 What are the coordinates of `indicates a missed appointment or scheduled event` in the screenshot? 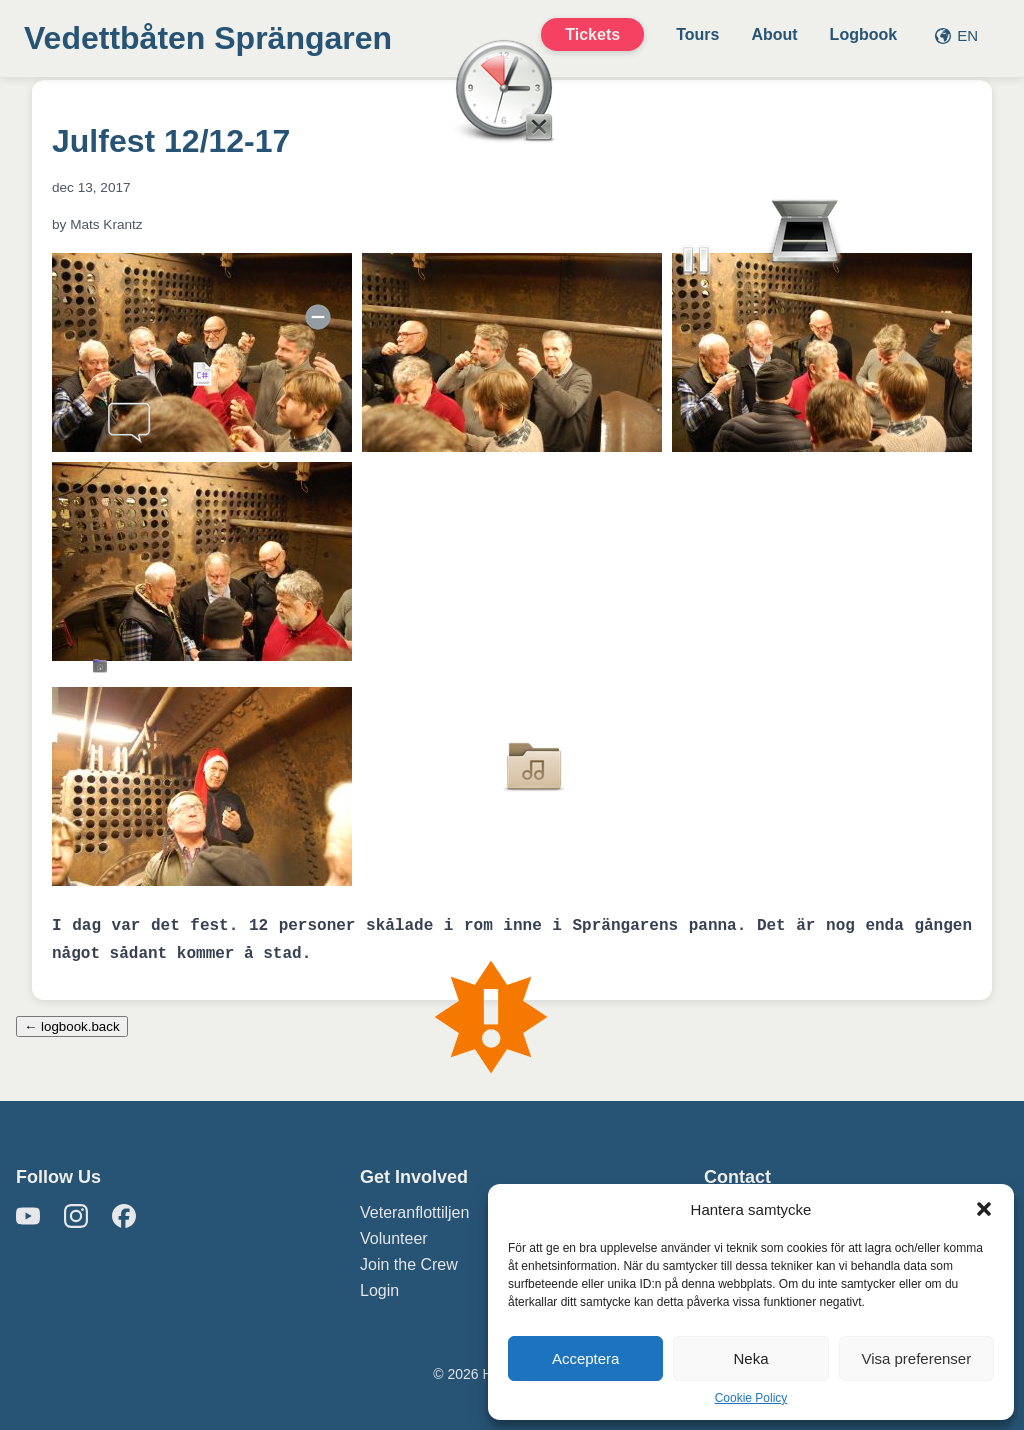 It's located at (506, 88).